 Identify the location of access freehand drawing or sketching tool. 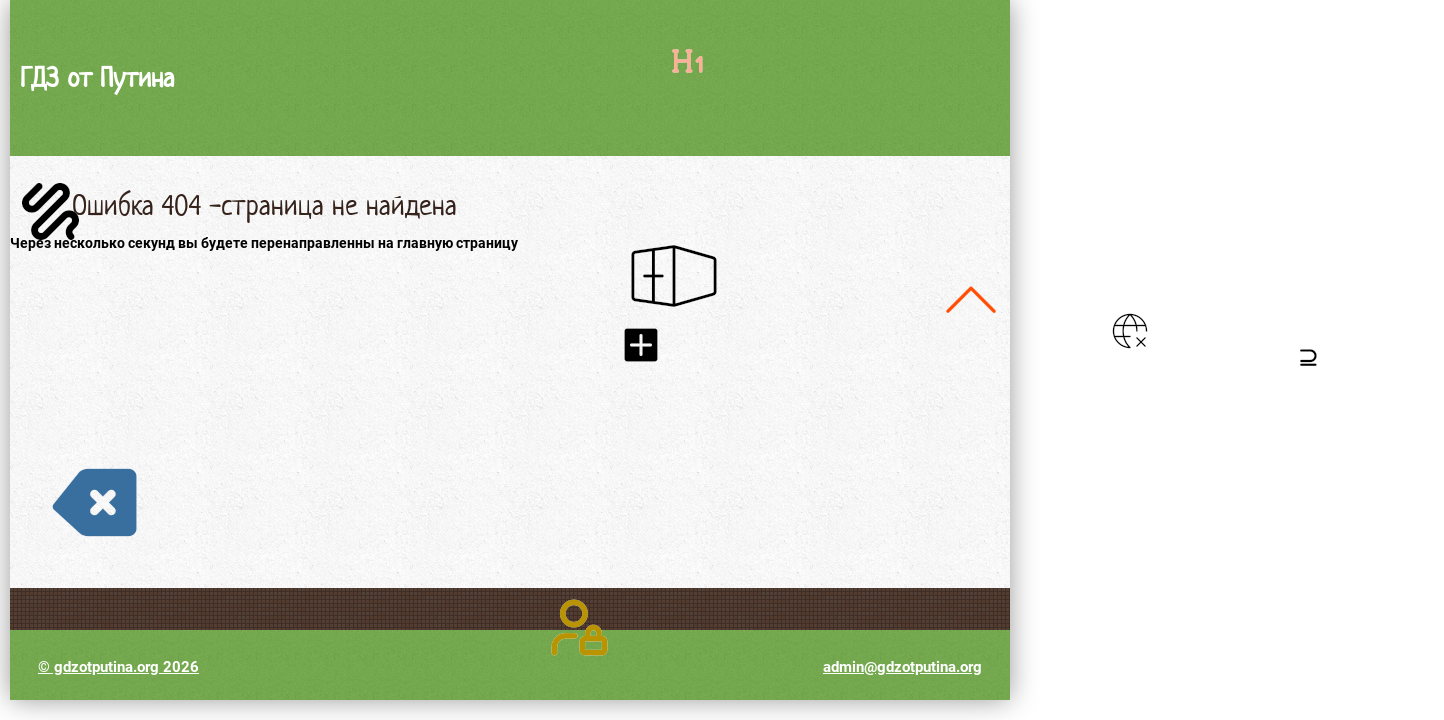
(50, 211).